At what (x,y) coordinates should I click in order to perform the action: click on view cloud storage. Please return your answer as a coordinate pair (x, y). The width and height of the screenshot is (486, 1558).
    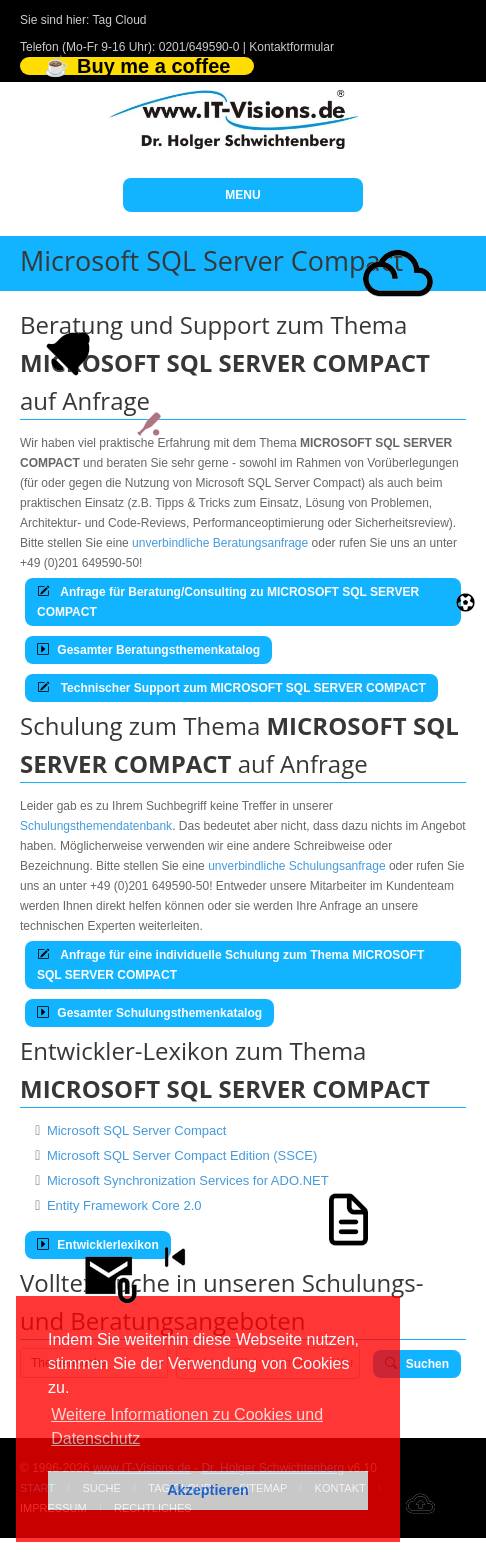
    Looking at the image, I should click on (398, 273).